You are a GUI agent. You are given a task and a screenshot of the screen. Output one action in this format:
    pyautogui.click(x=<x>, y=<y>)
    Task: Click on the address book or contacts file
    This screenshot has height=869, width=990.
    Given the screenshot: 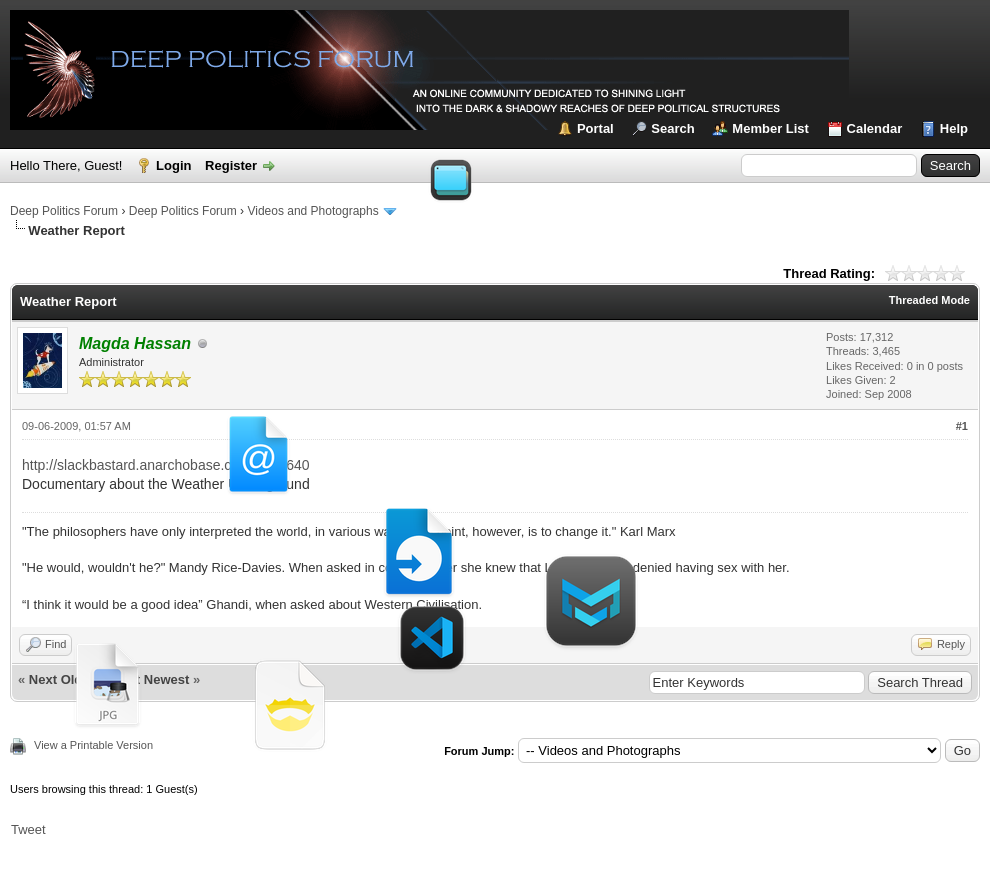 What is the action you would take?
    pyautogui.click(x=258, y=455)
    